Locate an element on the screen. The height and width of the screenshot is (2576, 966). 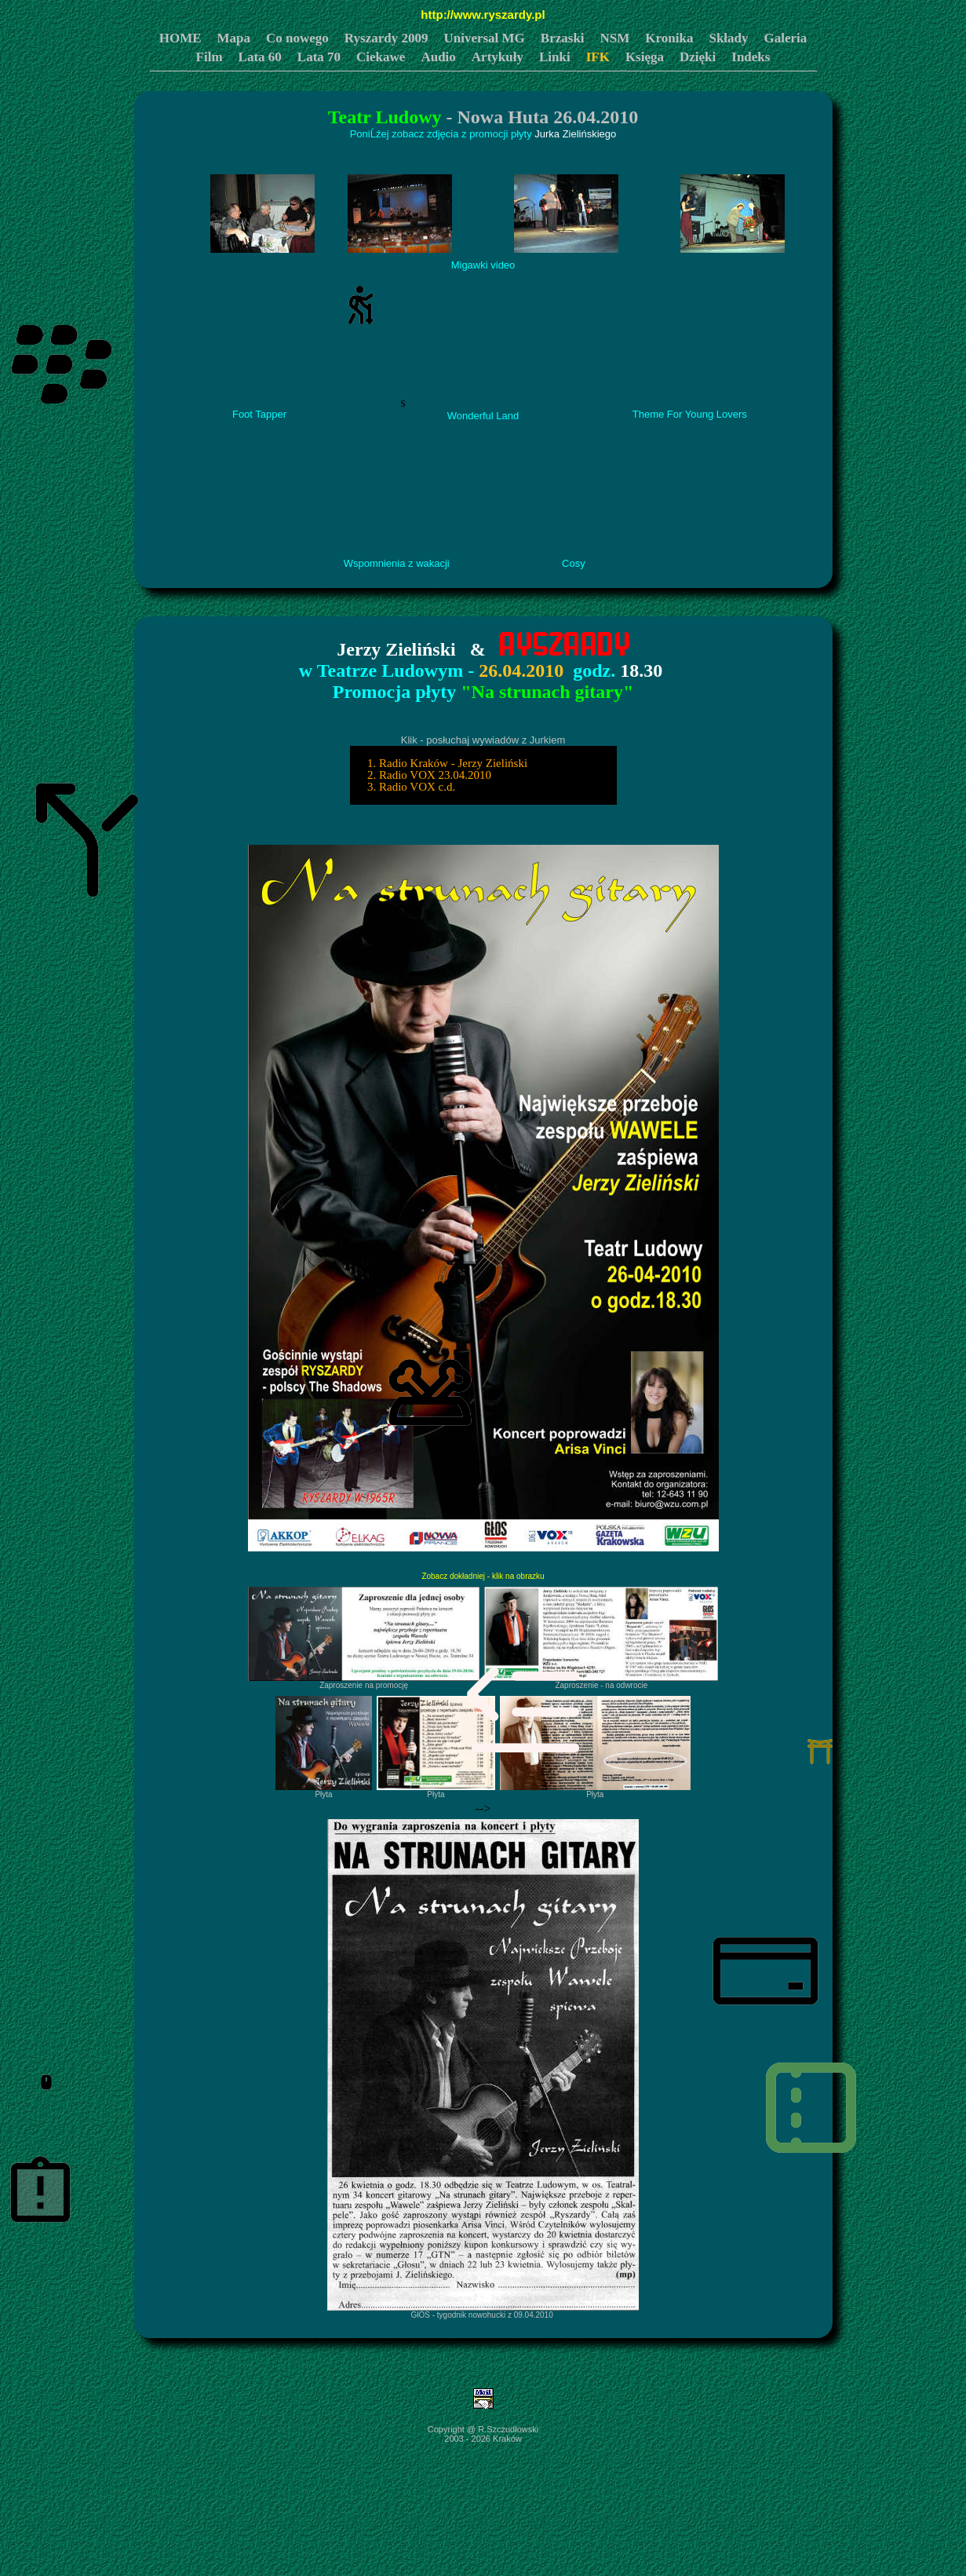
BlackBerry brand logo is located at coordinates (63, 364).